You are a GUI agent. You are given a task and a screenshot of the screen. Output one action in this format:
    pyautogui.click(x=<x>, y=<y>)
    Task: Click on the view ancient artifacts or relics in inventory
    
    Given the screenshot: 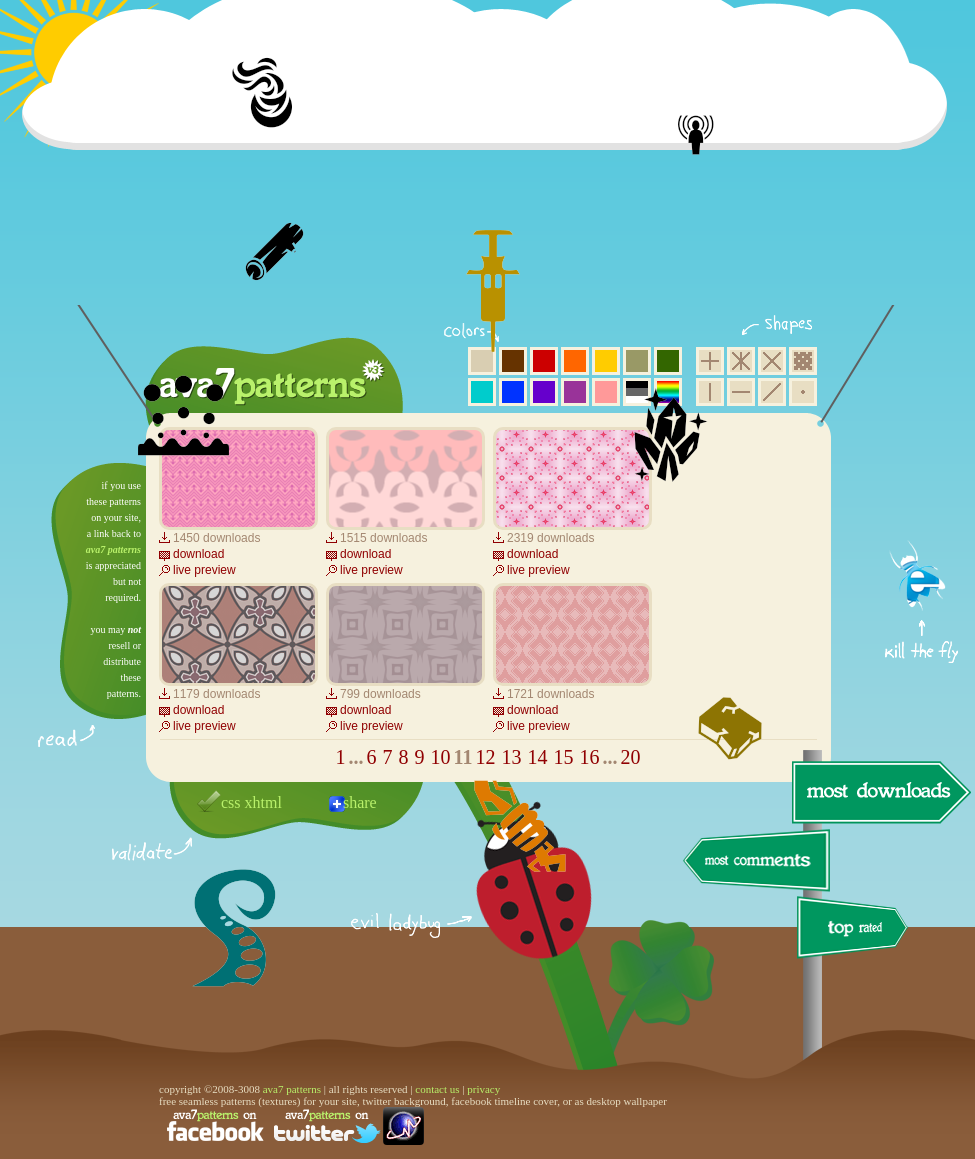 What is the action you would take?
    pyautogui.click(x=730, y=728)
    